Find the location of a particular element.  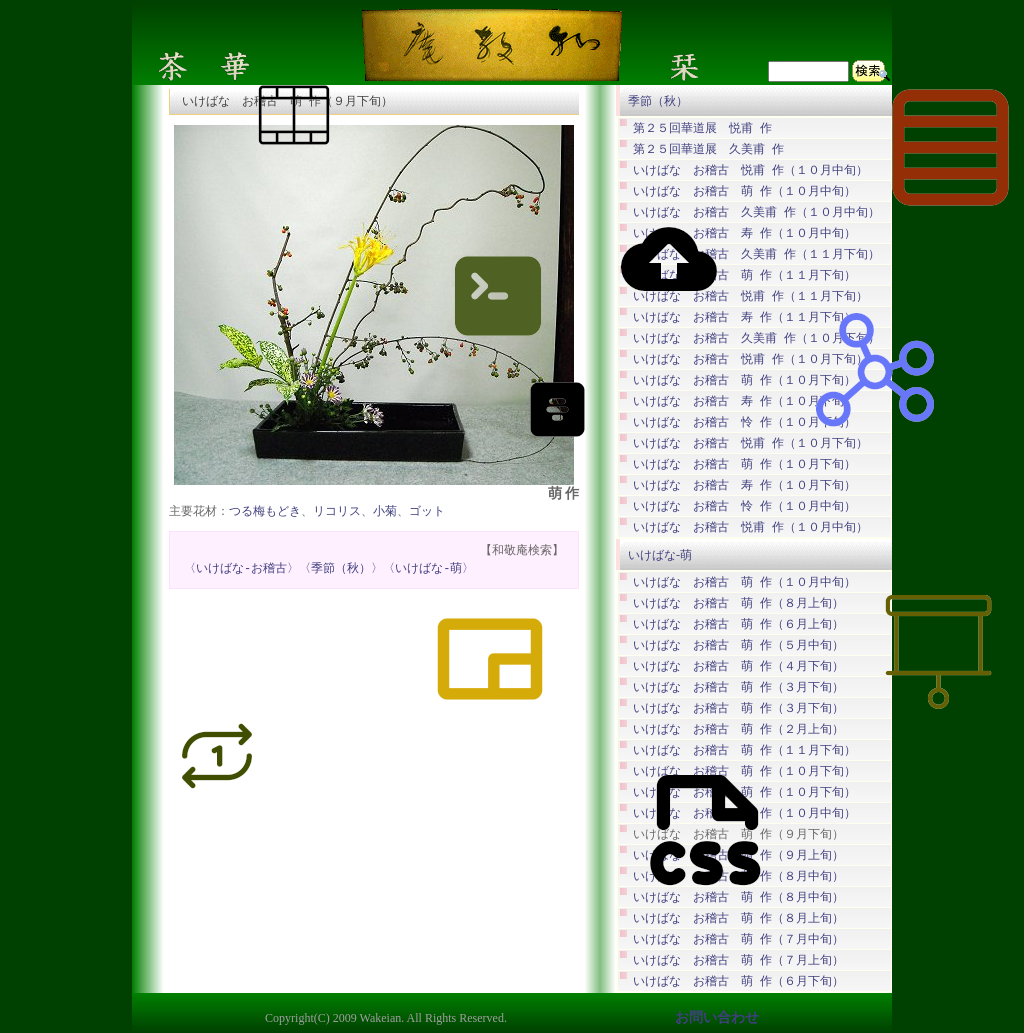

switch to list view is located at coordinates (950, 147).